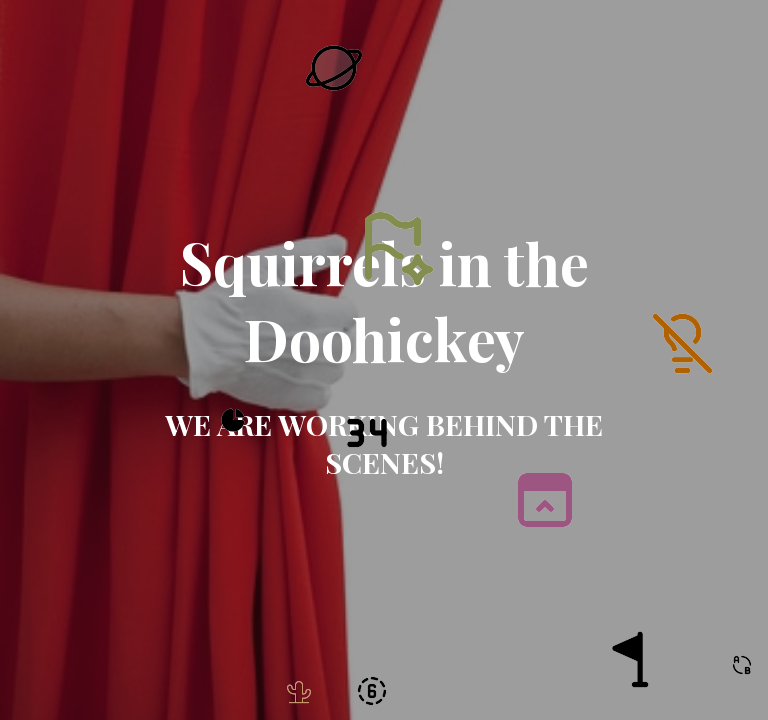  I want to click on turn off lights or disable lighting, so click(682, 343).